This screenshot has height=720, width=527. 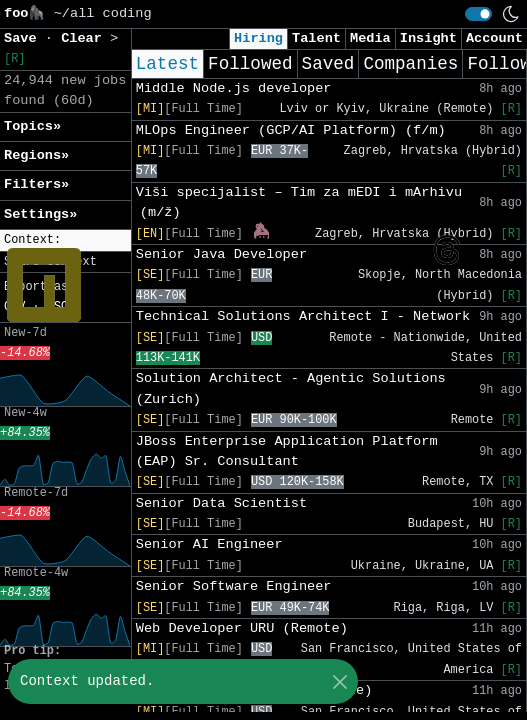 I want to click on open the Threads app, so click(x=447, y=250).